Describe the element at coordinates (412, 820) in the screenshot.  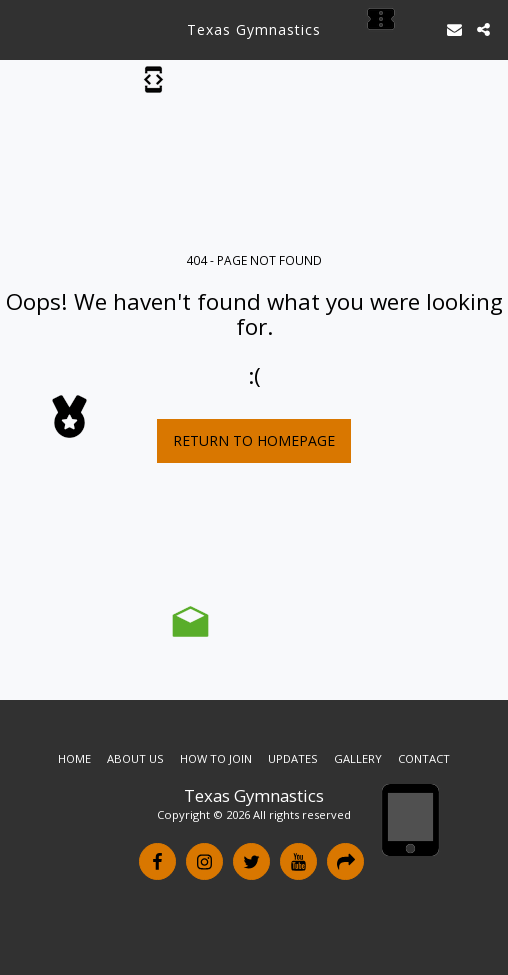
I see `switch to tablet view` at that location.